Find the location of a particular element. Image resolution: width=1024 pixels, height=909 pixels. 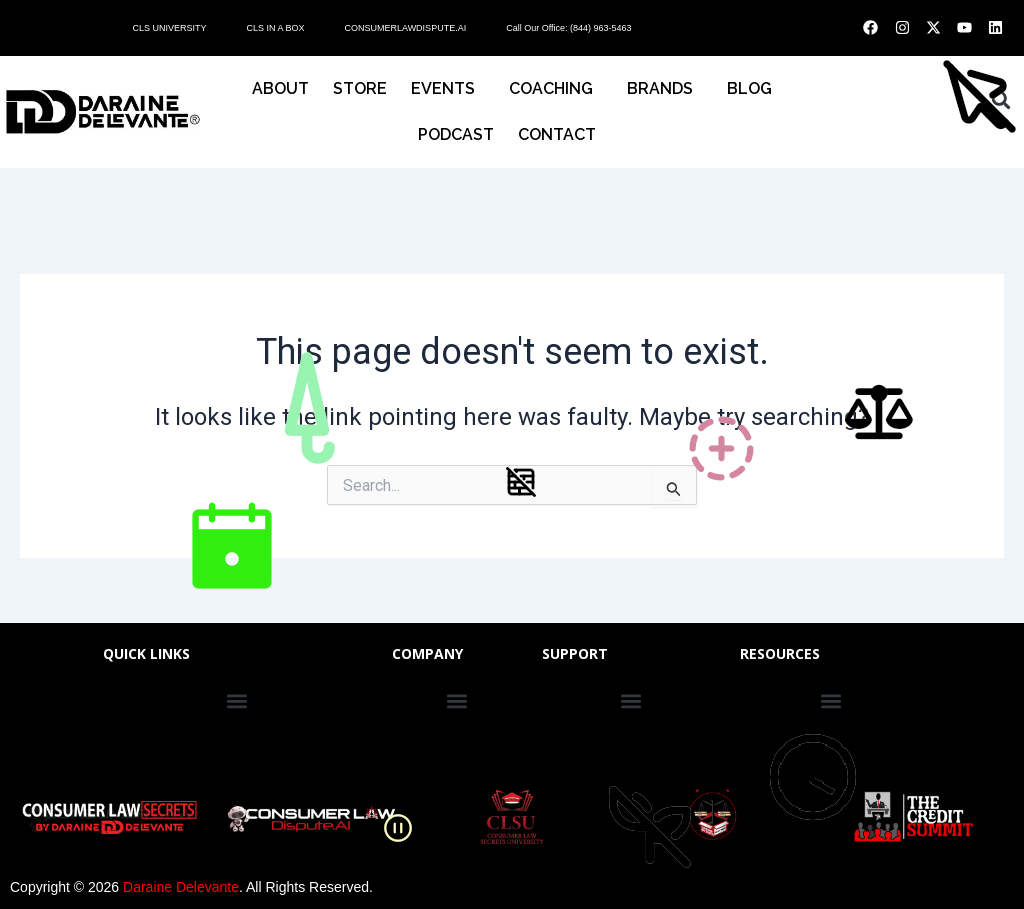

disable plant or garden tracking is located at coordinates (650, 827).